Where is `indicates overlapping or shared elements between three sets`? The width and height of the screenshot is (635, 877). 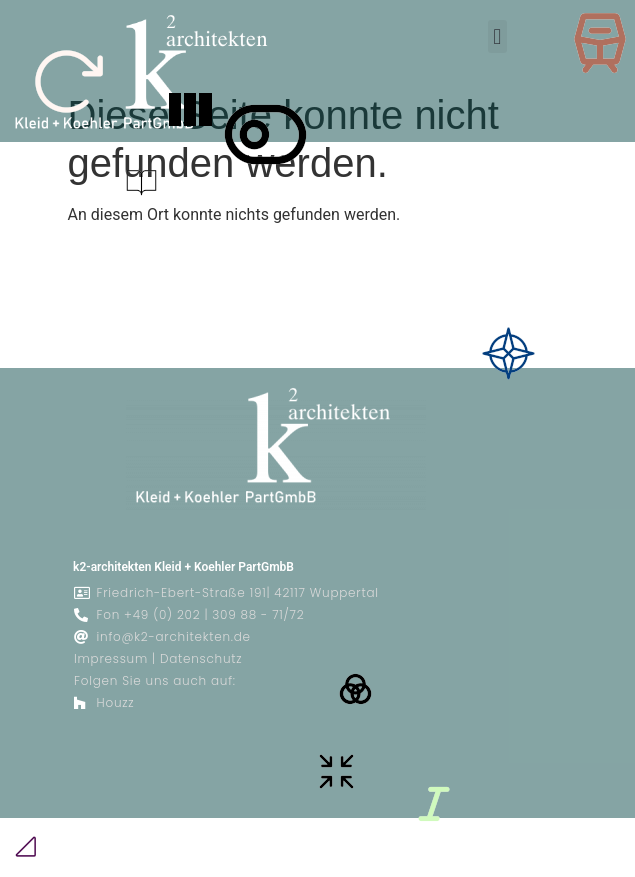
indicates overlapping or shared elements between three sets is located at coordinates (355, 689).